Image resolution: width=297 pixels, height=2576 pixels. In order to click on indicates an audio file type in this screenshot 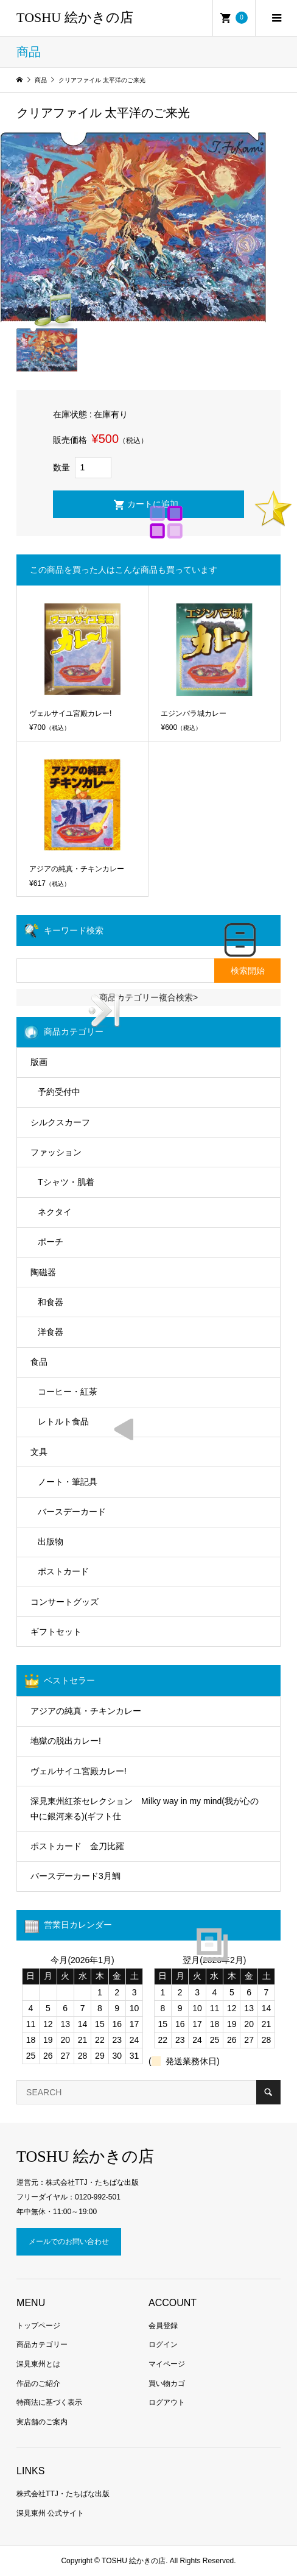, I will do `click(53, 310)`.